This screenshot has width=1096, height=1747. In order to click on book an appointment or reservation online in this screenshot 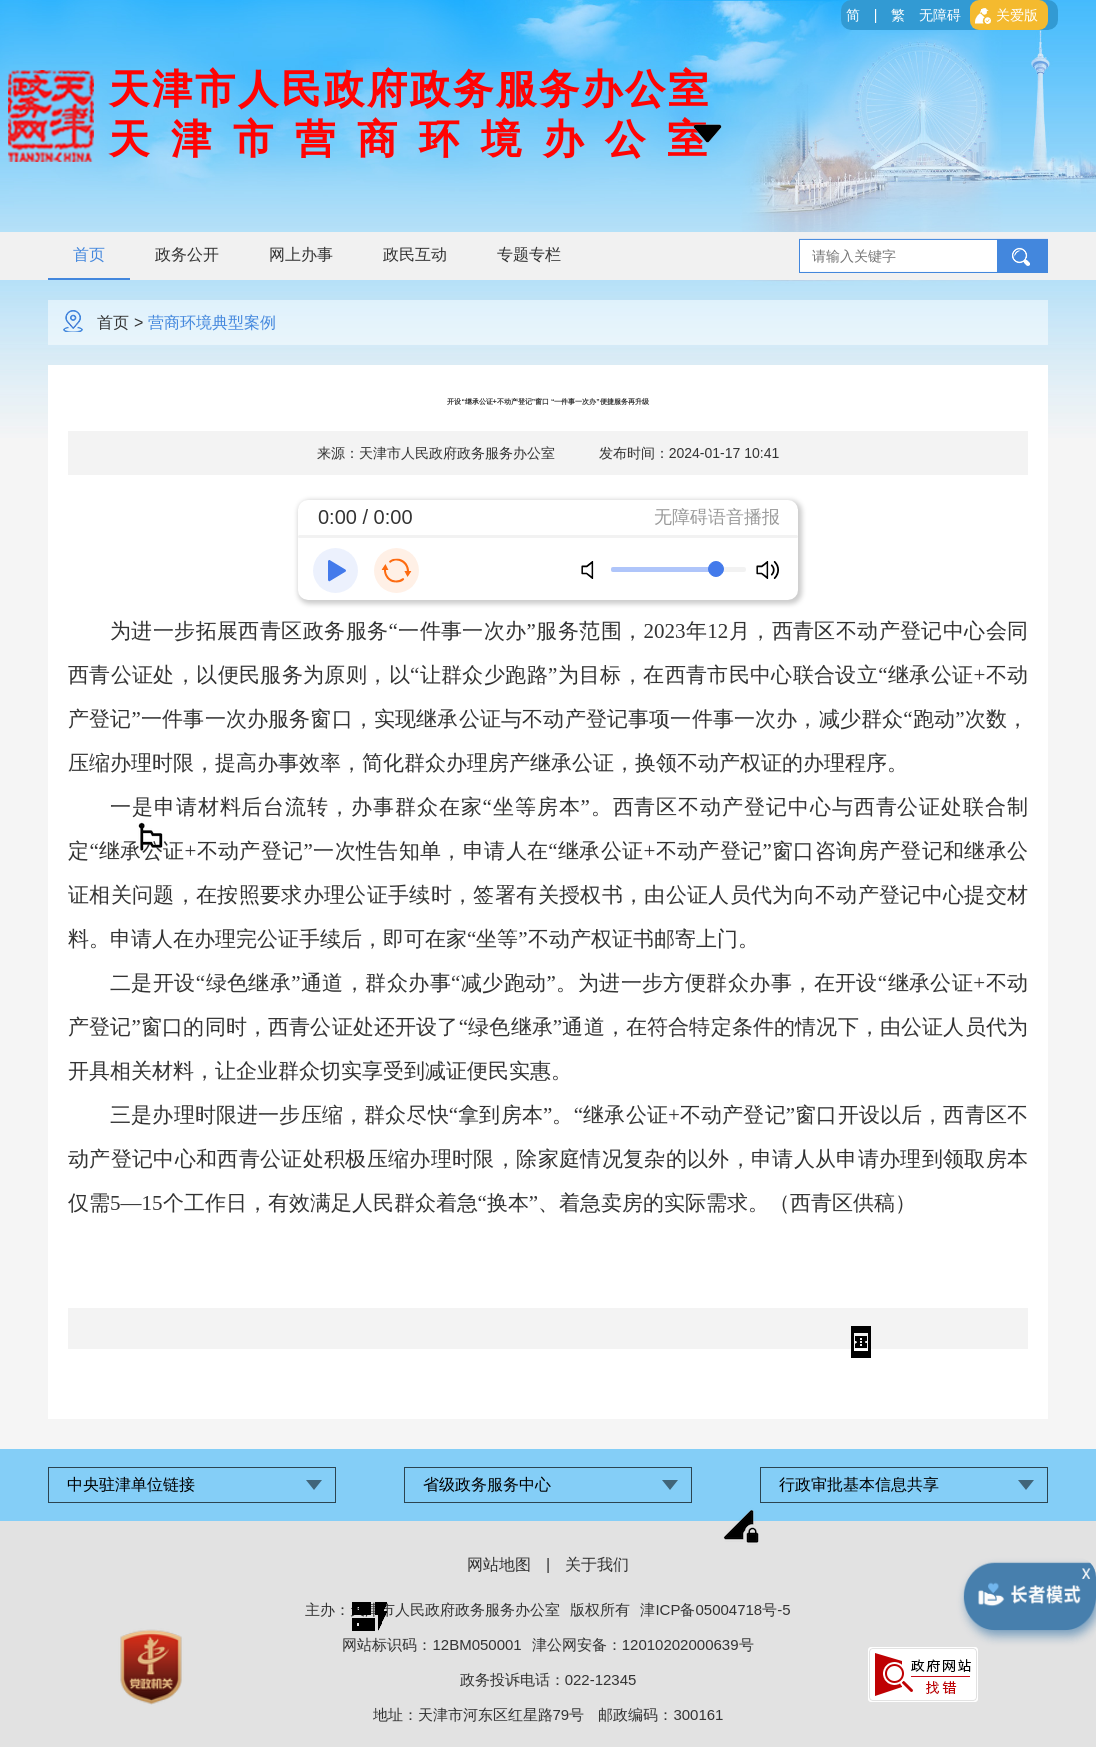, I will do `click(861, 1342)`.